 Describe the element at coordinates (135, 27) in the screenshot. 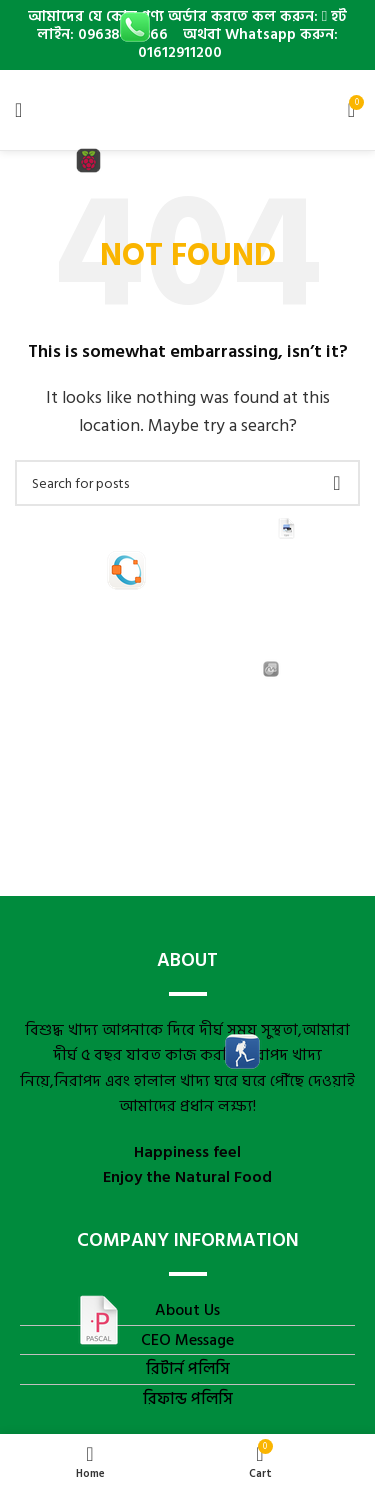

I see `open the phone app to make a call` at that location.